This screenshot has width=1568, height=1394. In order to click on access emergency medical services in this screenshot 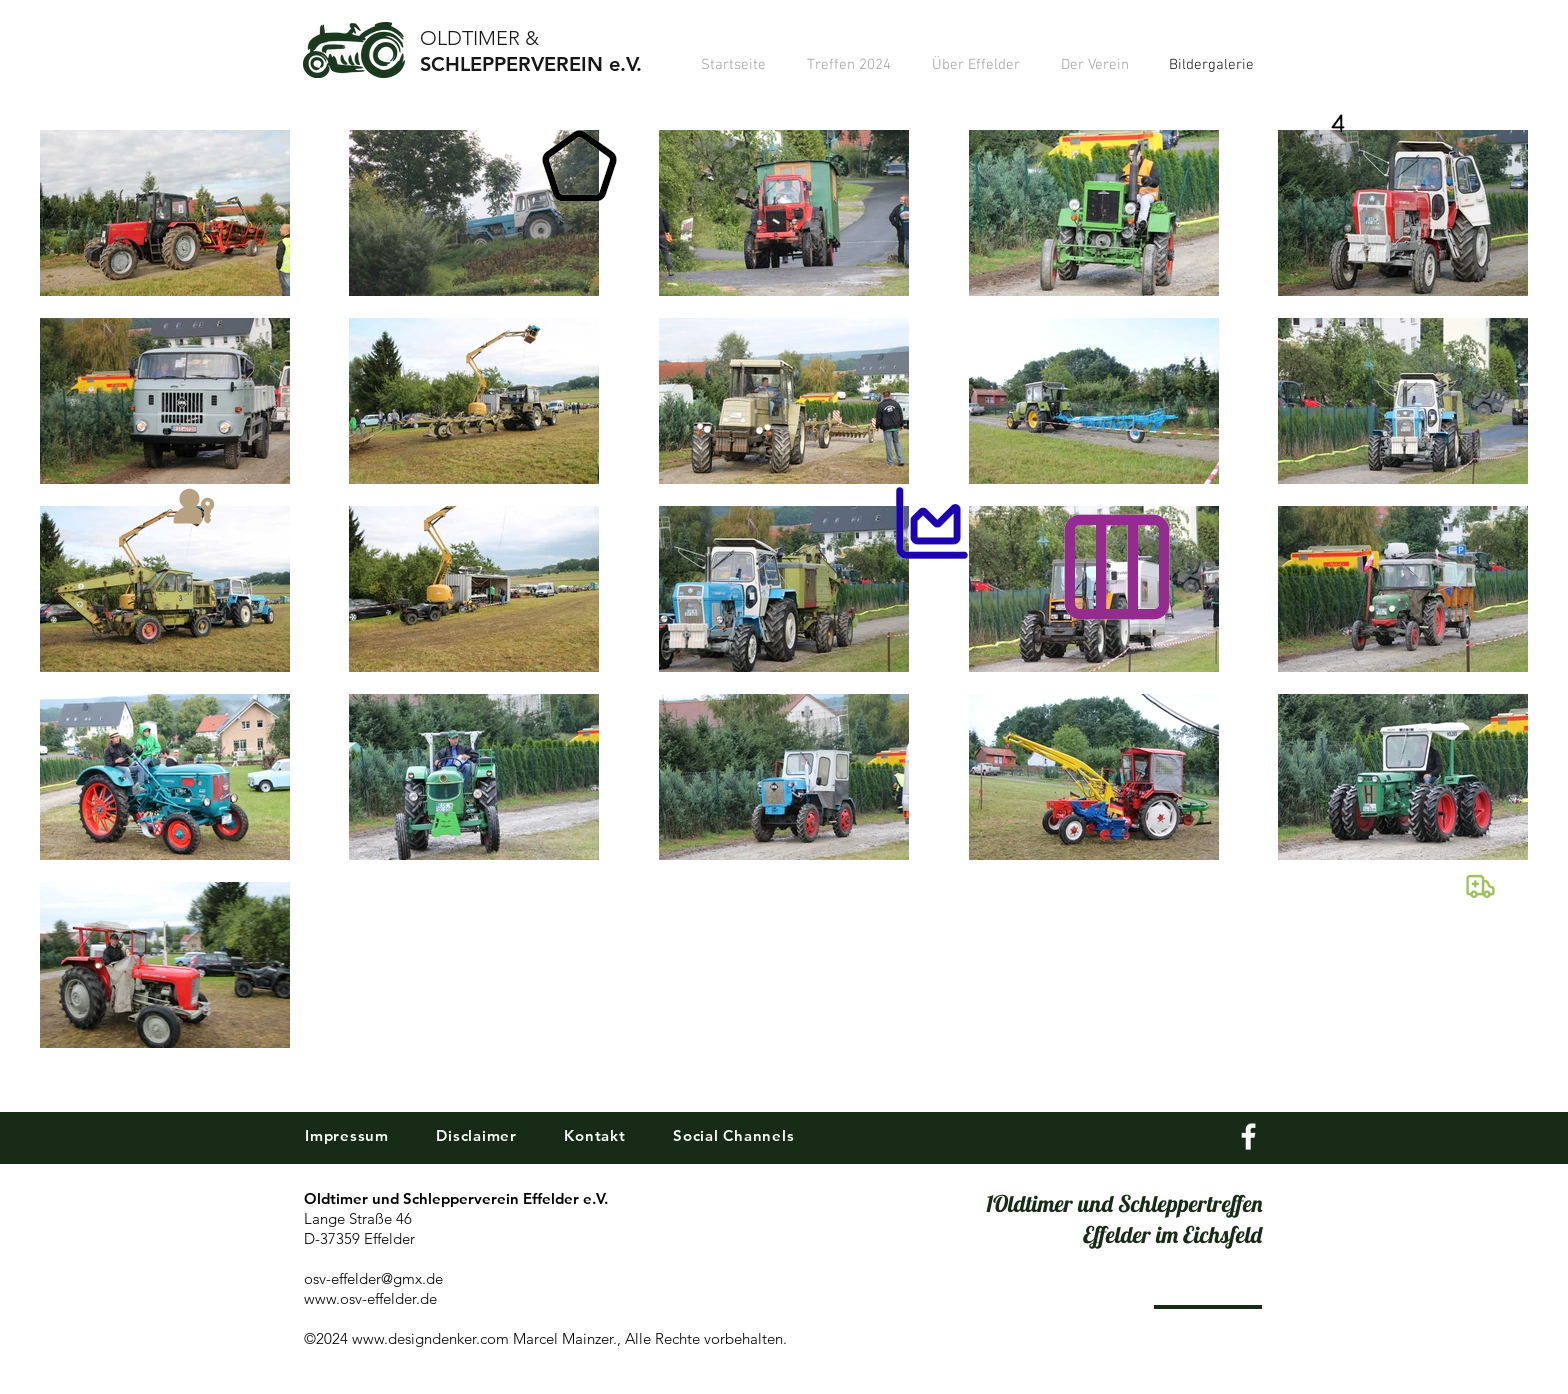, I will do `click(1480, 886)`.